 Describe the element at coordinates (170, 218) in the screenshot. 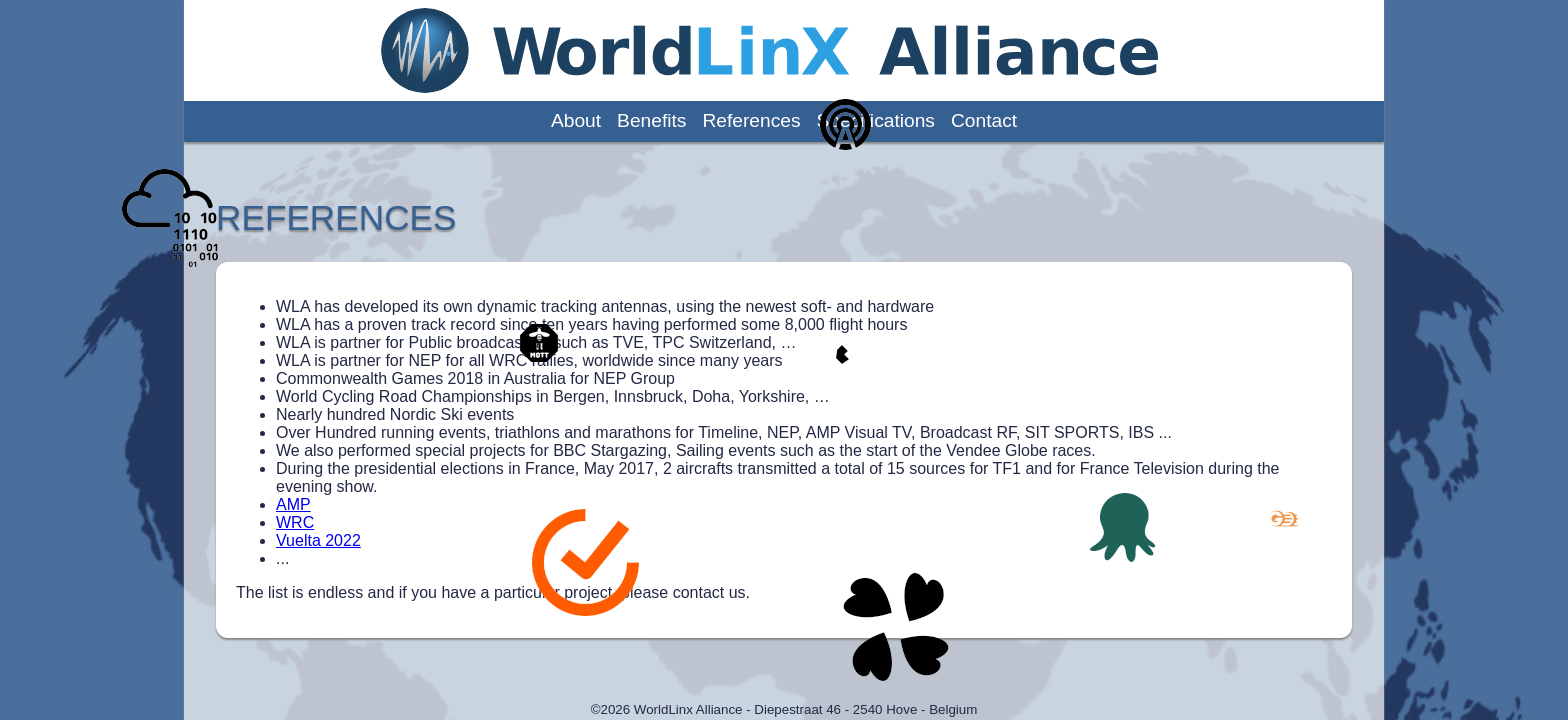

I see `visit tryhackme cybersecurity learning platform` at that location.